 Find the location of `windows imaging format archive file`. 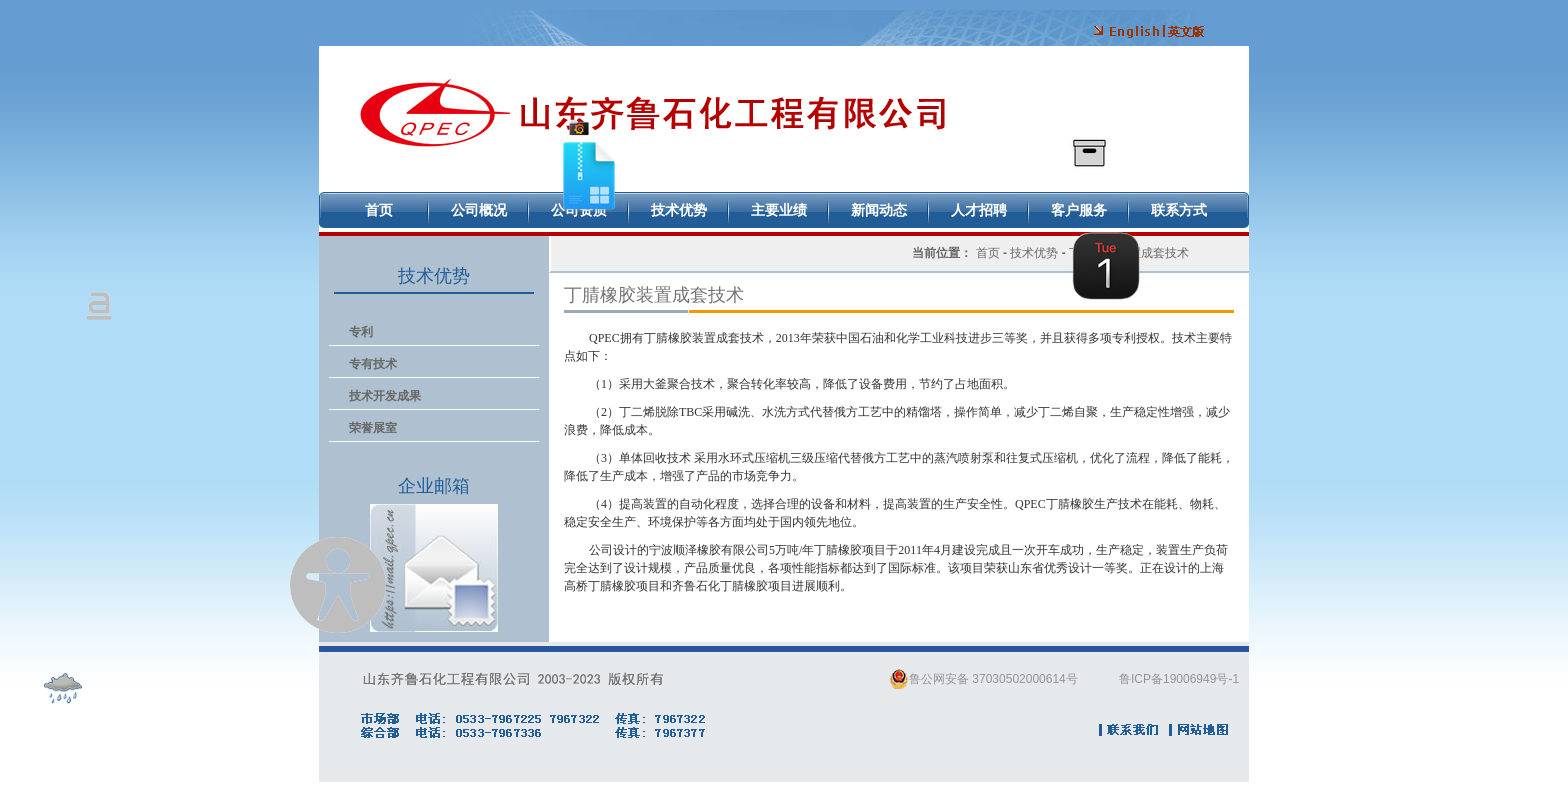

windows imaging format archive file is located at coordinates (589, 177).